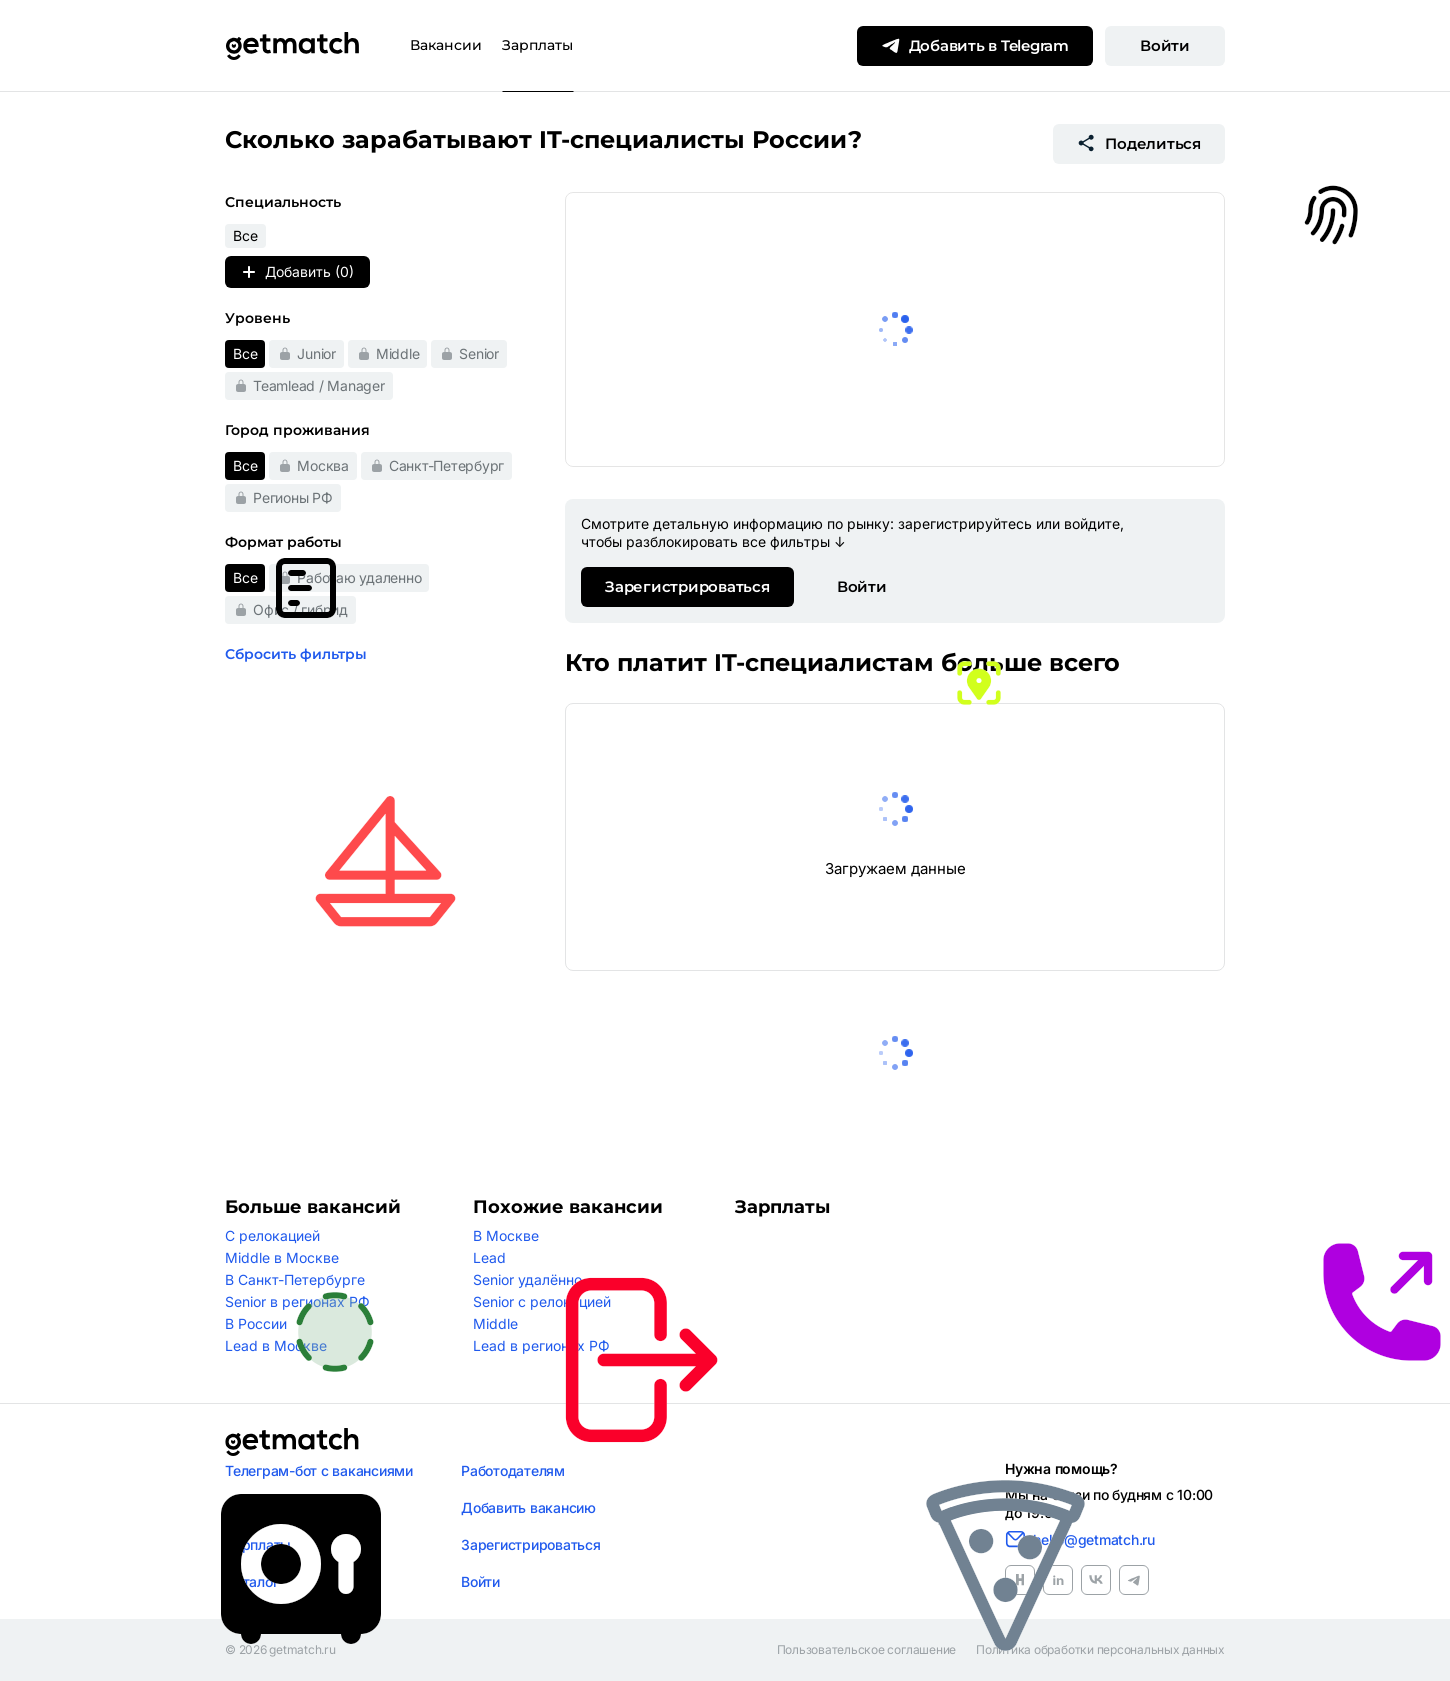  Describe the element at coordinates (979, 683) in the screenshot. I see `activate live view mode for real-time location tracking` at that location.